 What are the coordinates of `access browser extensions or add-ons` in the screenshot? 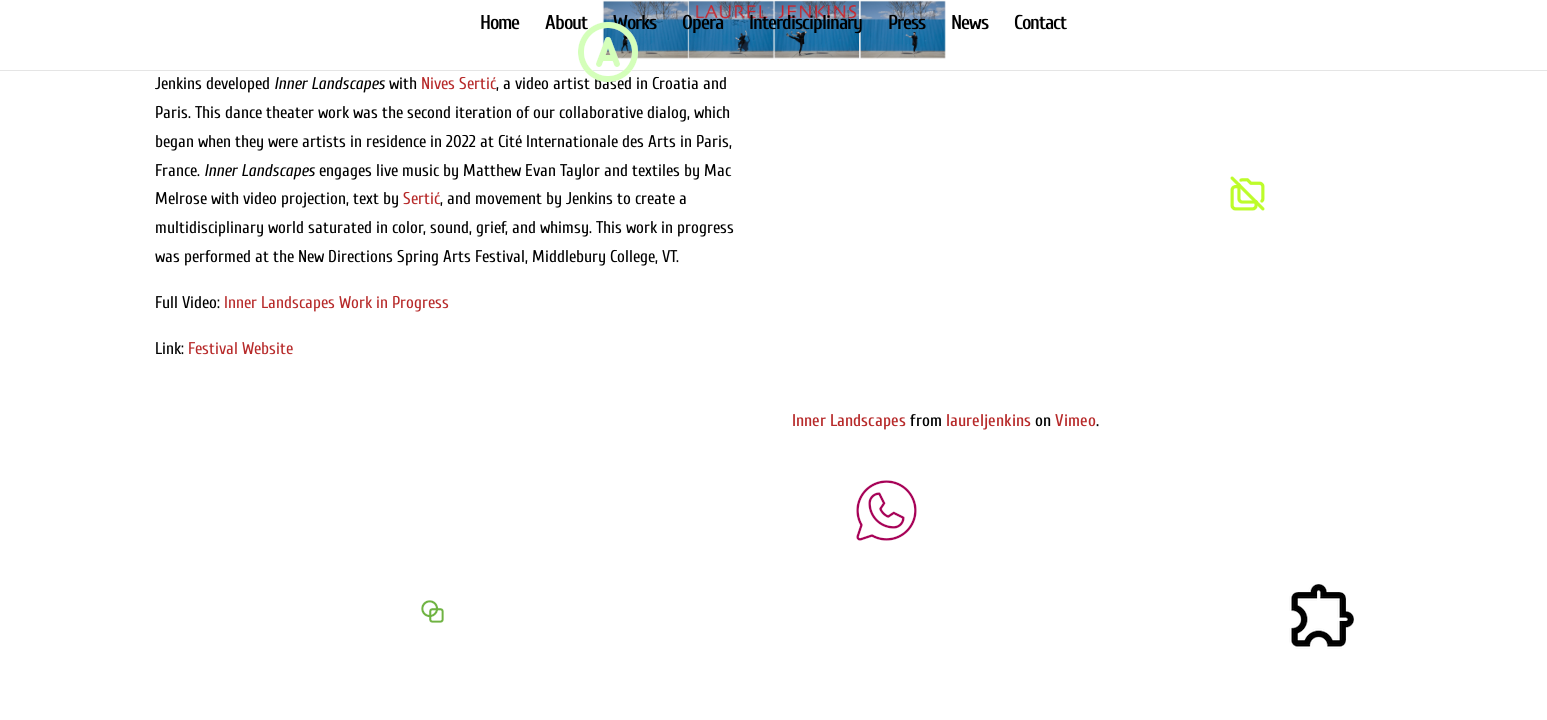 It's located at (1323, 614).